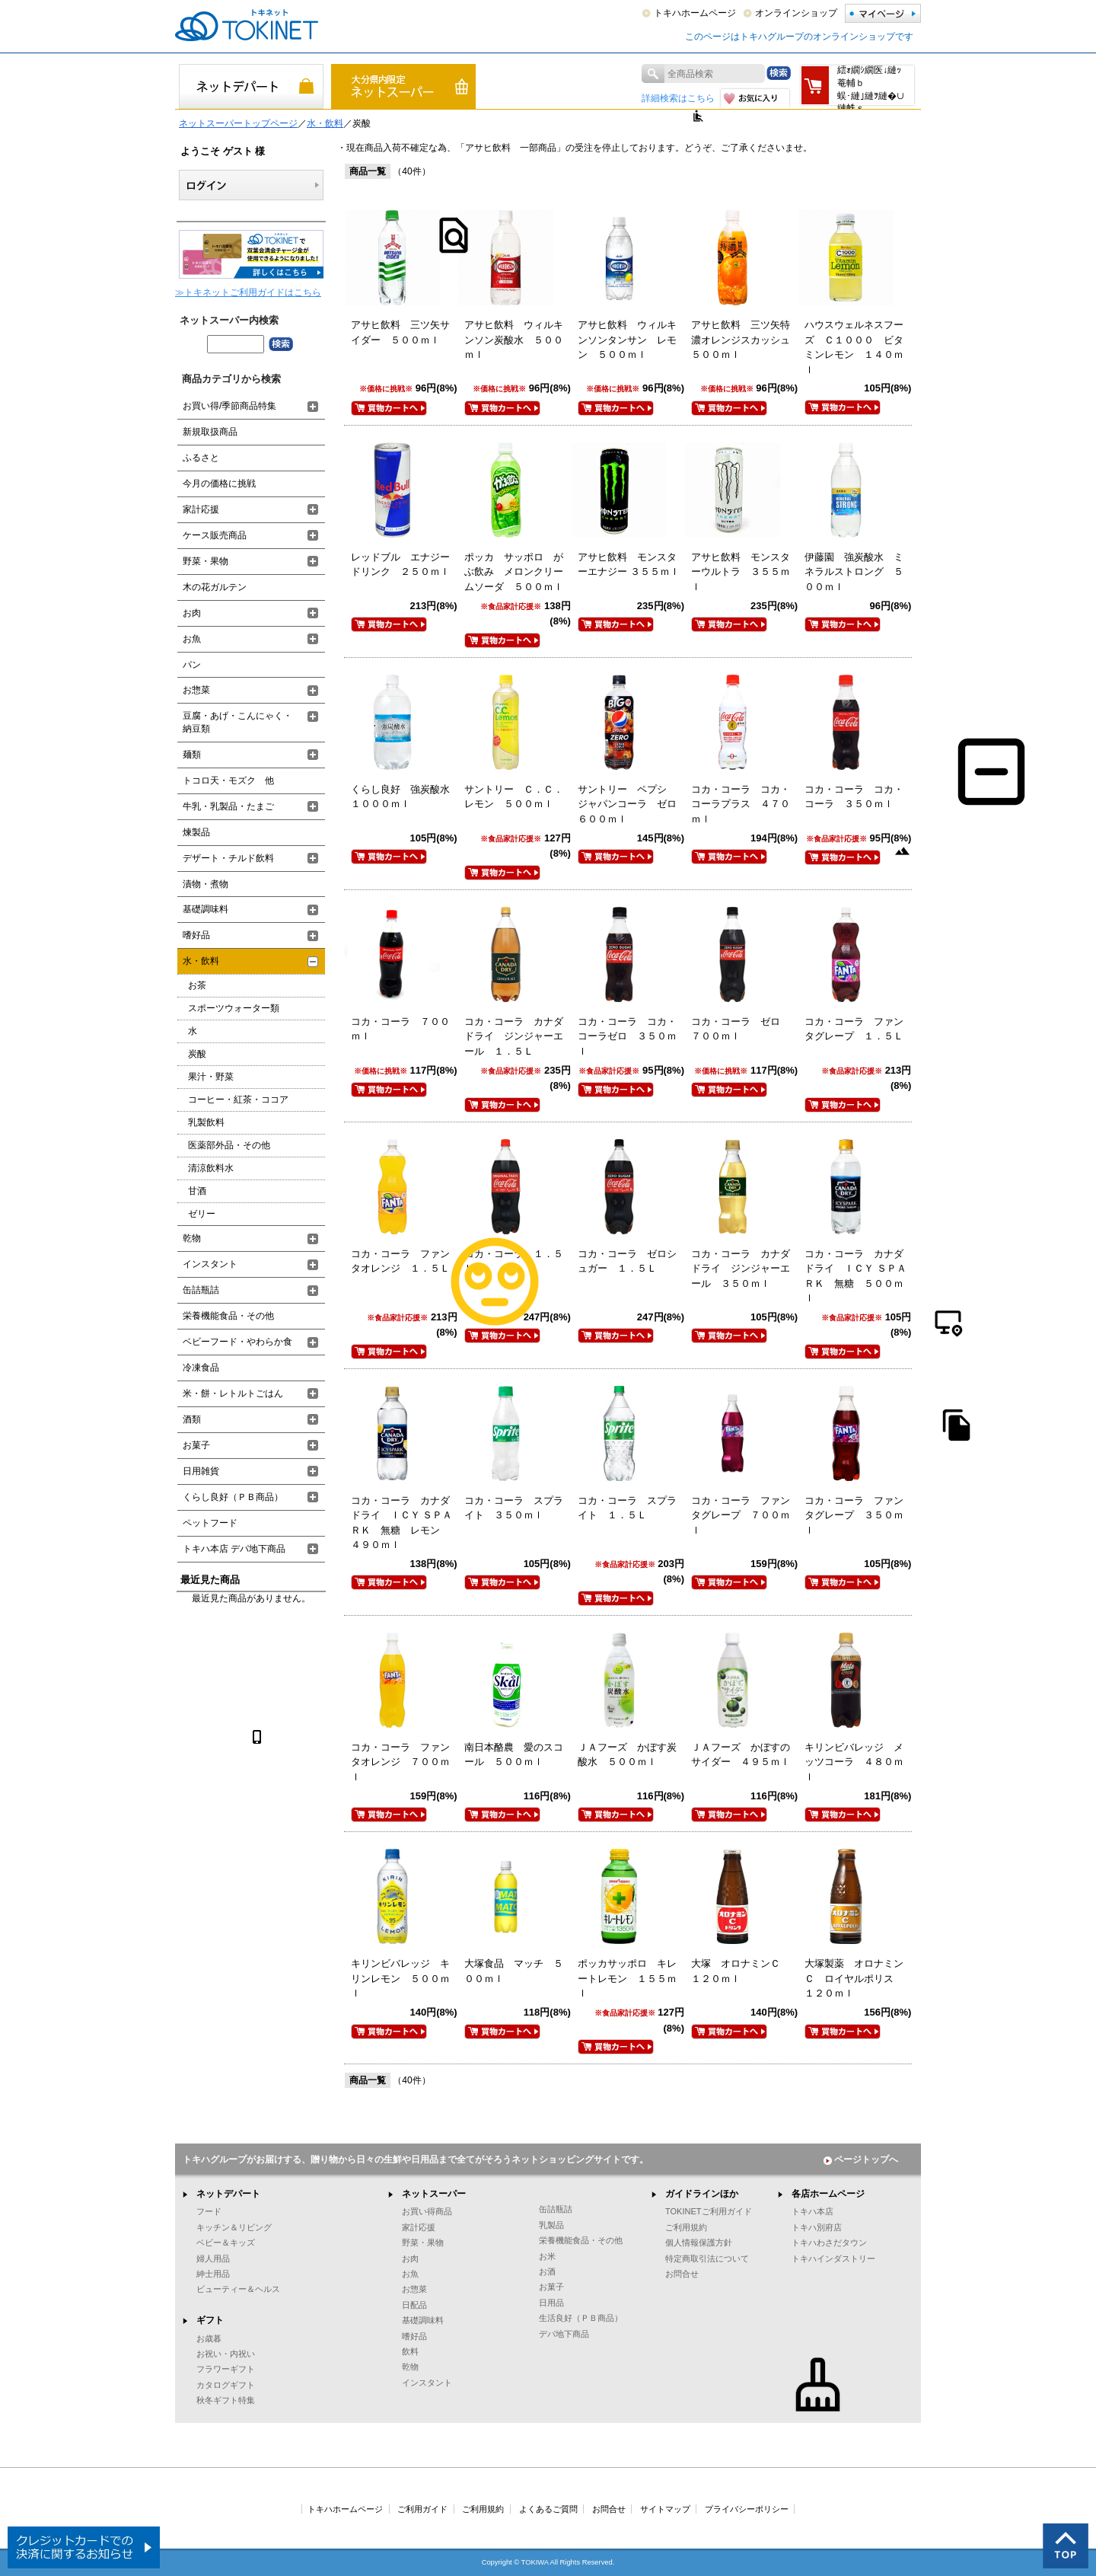 The height and width of the screenshot is (2576, 1096). I want to click on pin this device to your workspace, so click(948, 1322).